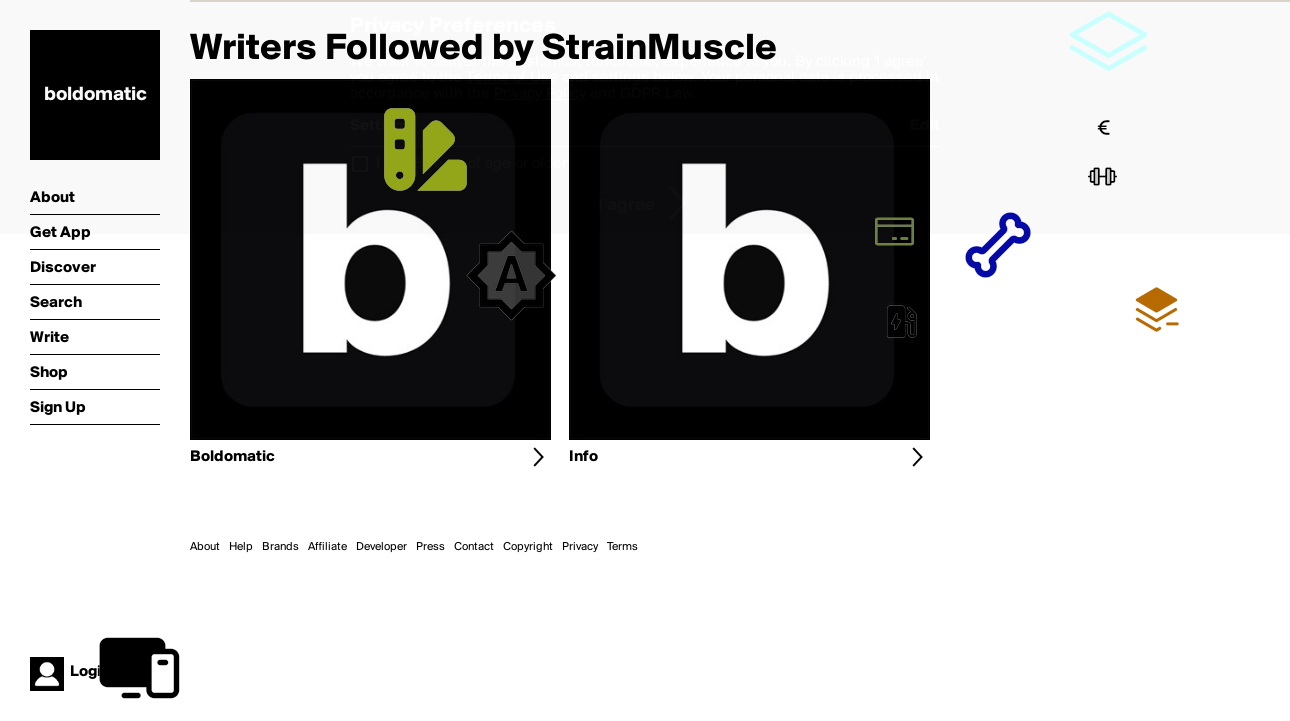  What do you see at coordinates (1102, 176) in the screenshot?
I see `access workout or fitness features` at bounding box center [1102, 176].